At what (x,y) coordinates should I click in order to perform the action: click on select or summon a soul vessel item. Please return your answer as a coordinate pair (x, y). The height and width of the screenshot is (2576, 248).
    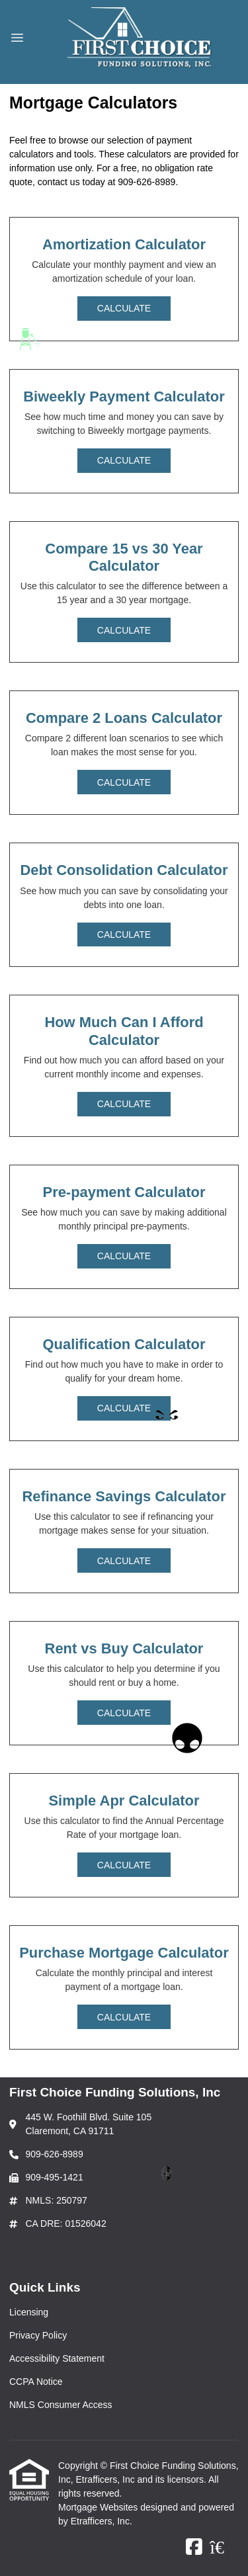
    Looking at the image, I should click on (187, 1738).